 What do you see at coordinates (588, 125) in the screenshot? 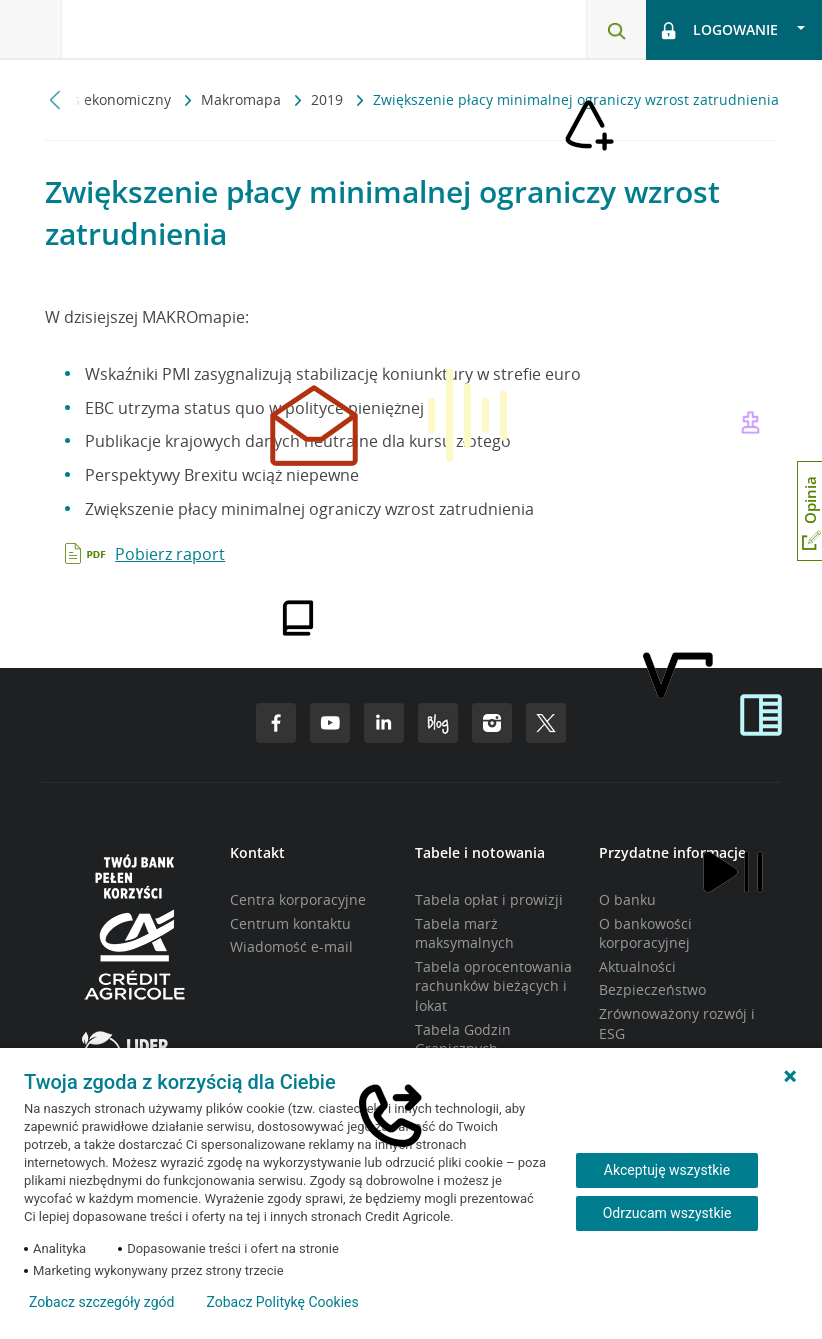
I see `add a new cone or marker` at bounding box center [588, 125].